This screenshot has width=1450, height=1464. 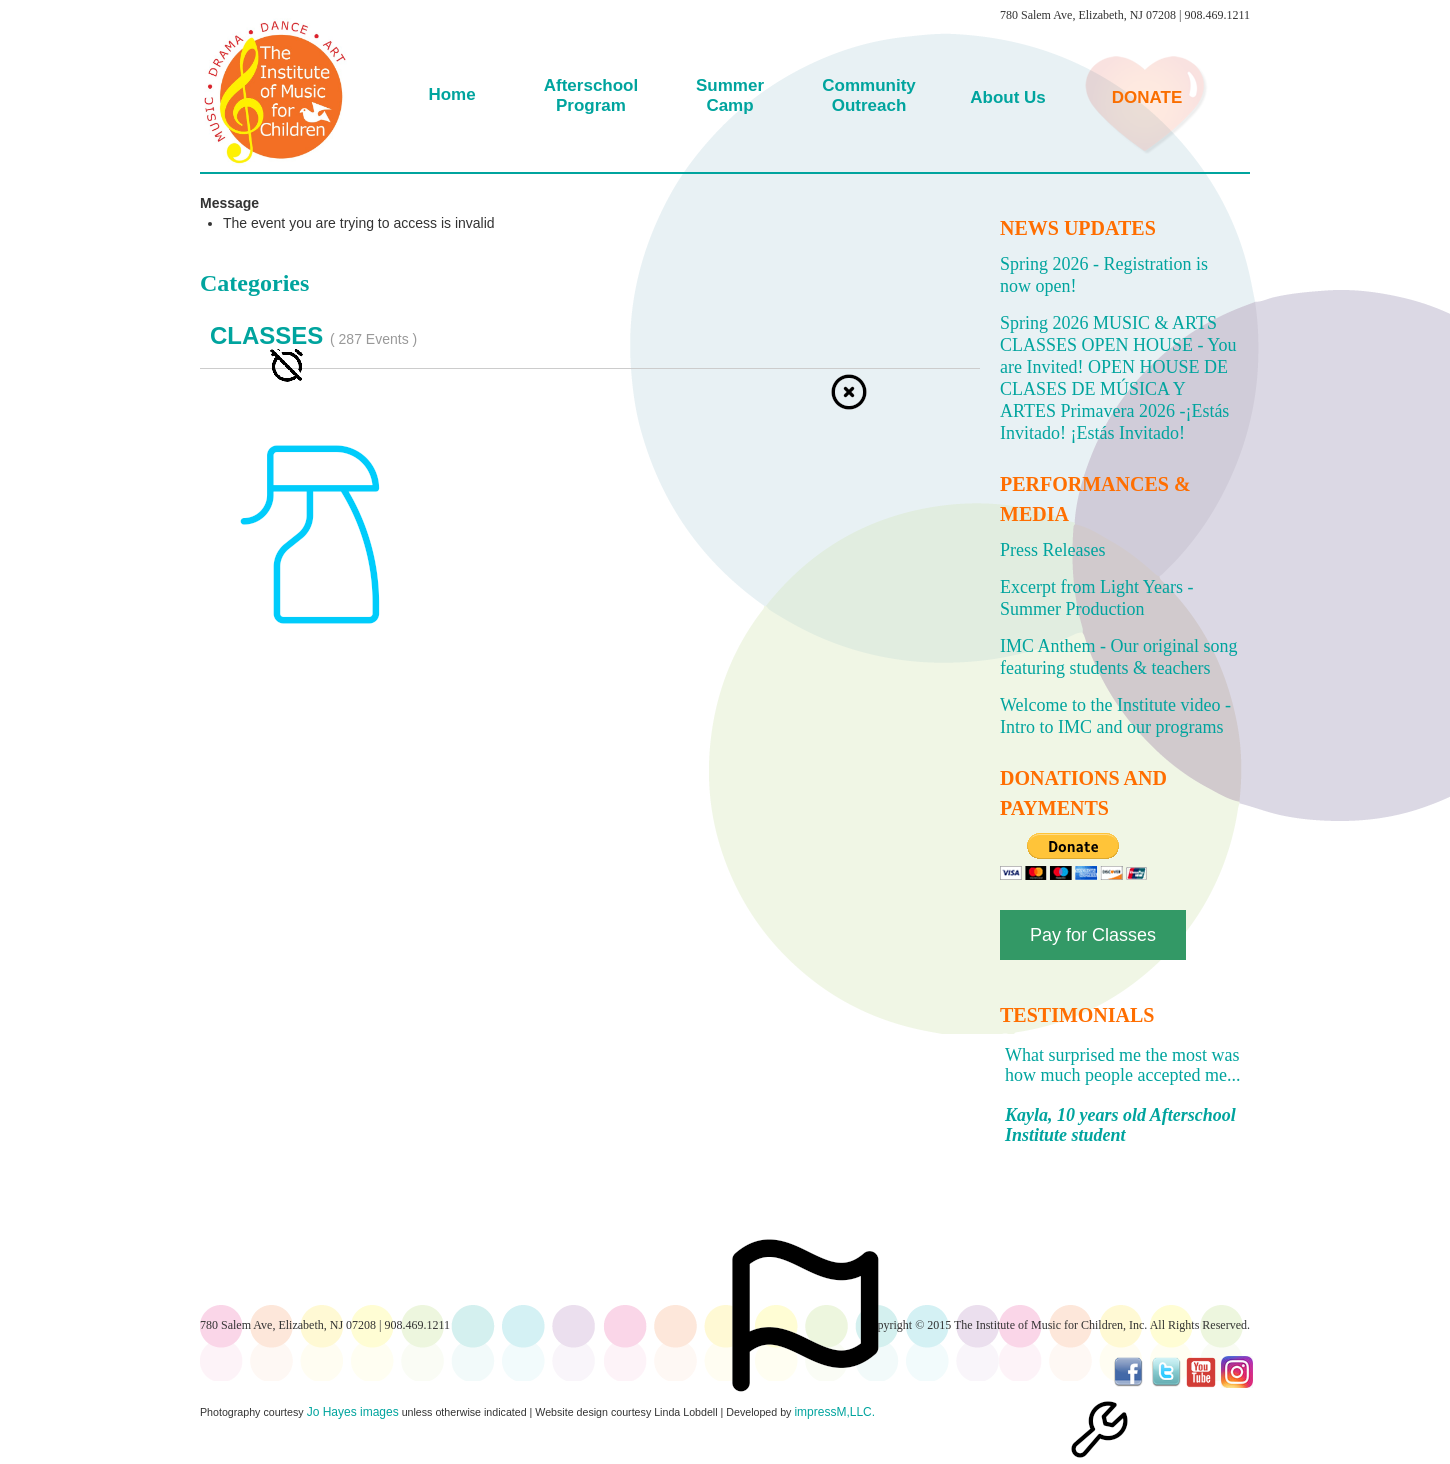 I want to click on access settings or configuration options, so click(x=1099, y=1429).